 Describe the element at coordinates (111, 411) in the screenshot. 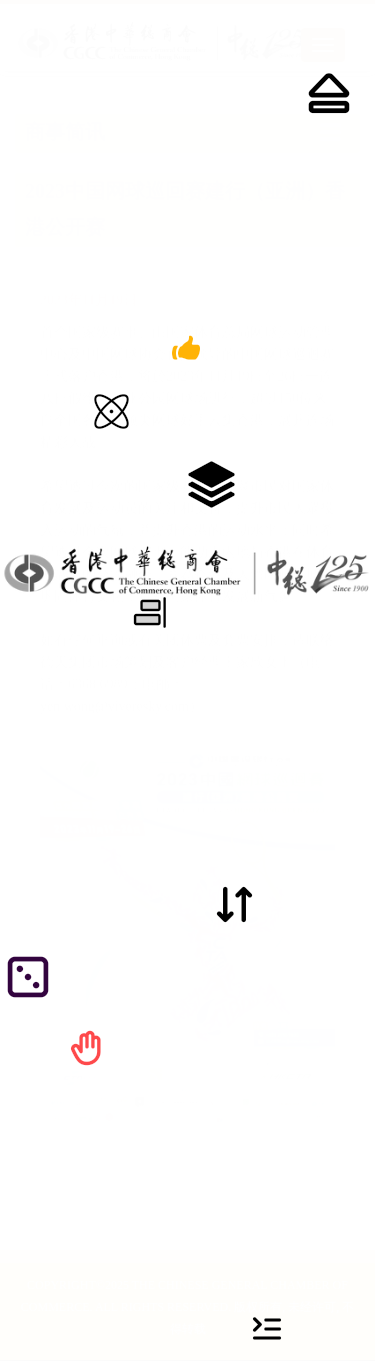

I see `access science or chemistry features` at that location.